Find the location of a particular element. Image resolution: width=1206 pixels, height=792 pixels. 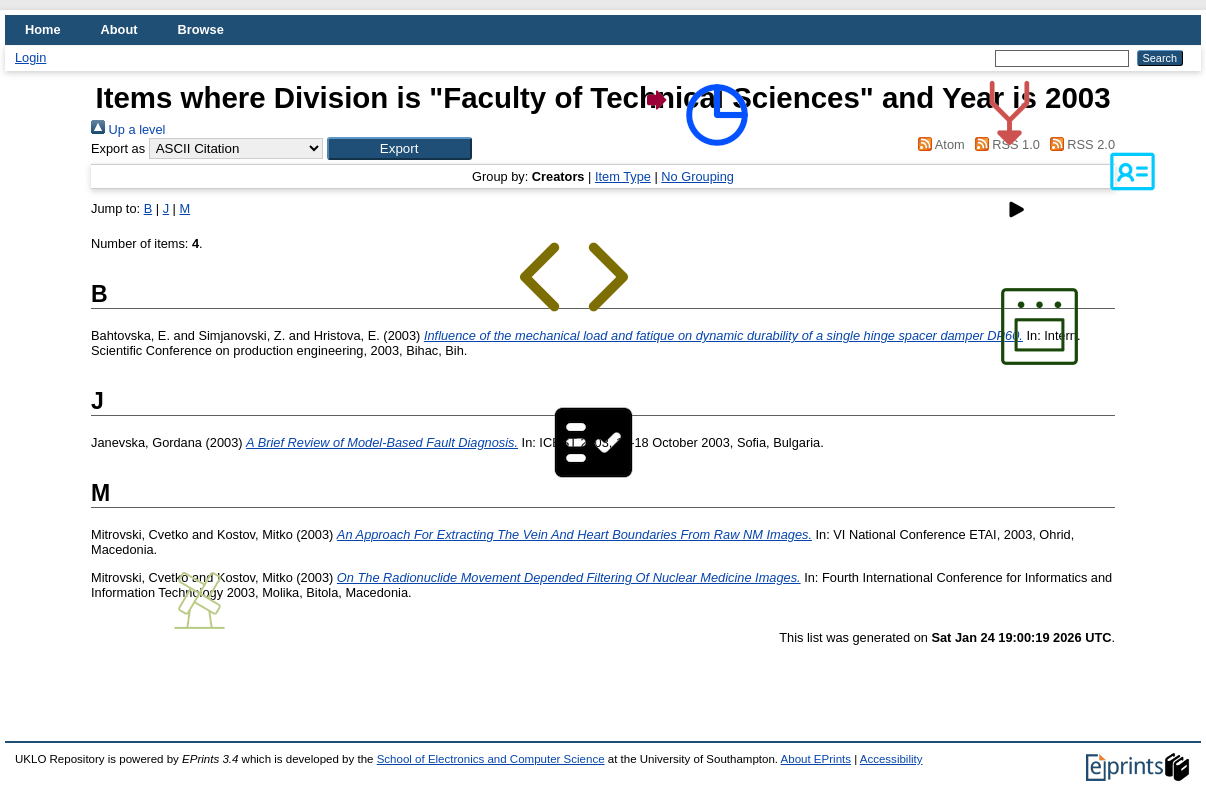

access wind energy or renewable power settings is located at coordinates (199, 601).